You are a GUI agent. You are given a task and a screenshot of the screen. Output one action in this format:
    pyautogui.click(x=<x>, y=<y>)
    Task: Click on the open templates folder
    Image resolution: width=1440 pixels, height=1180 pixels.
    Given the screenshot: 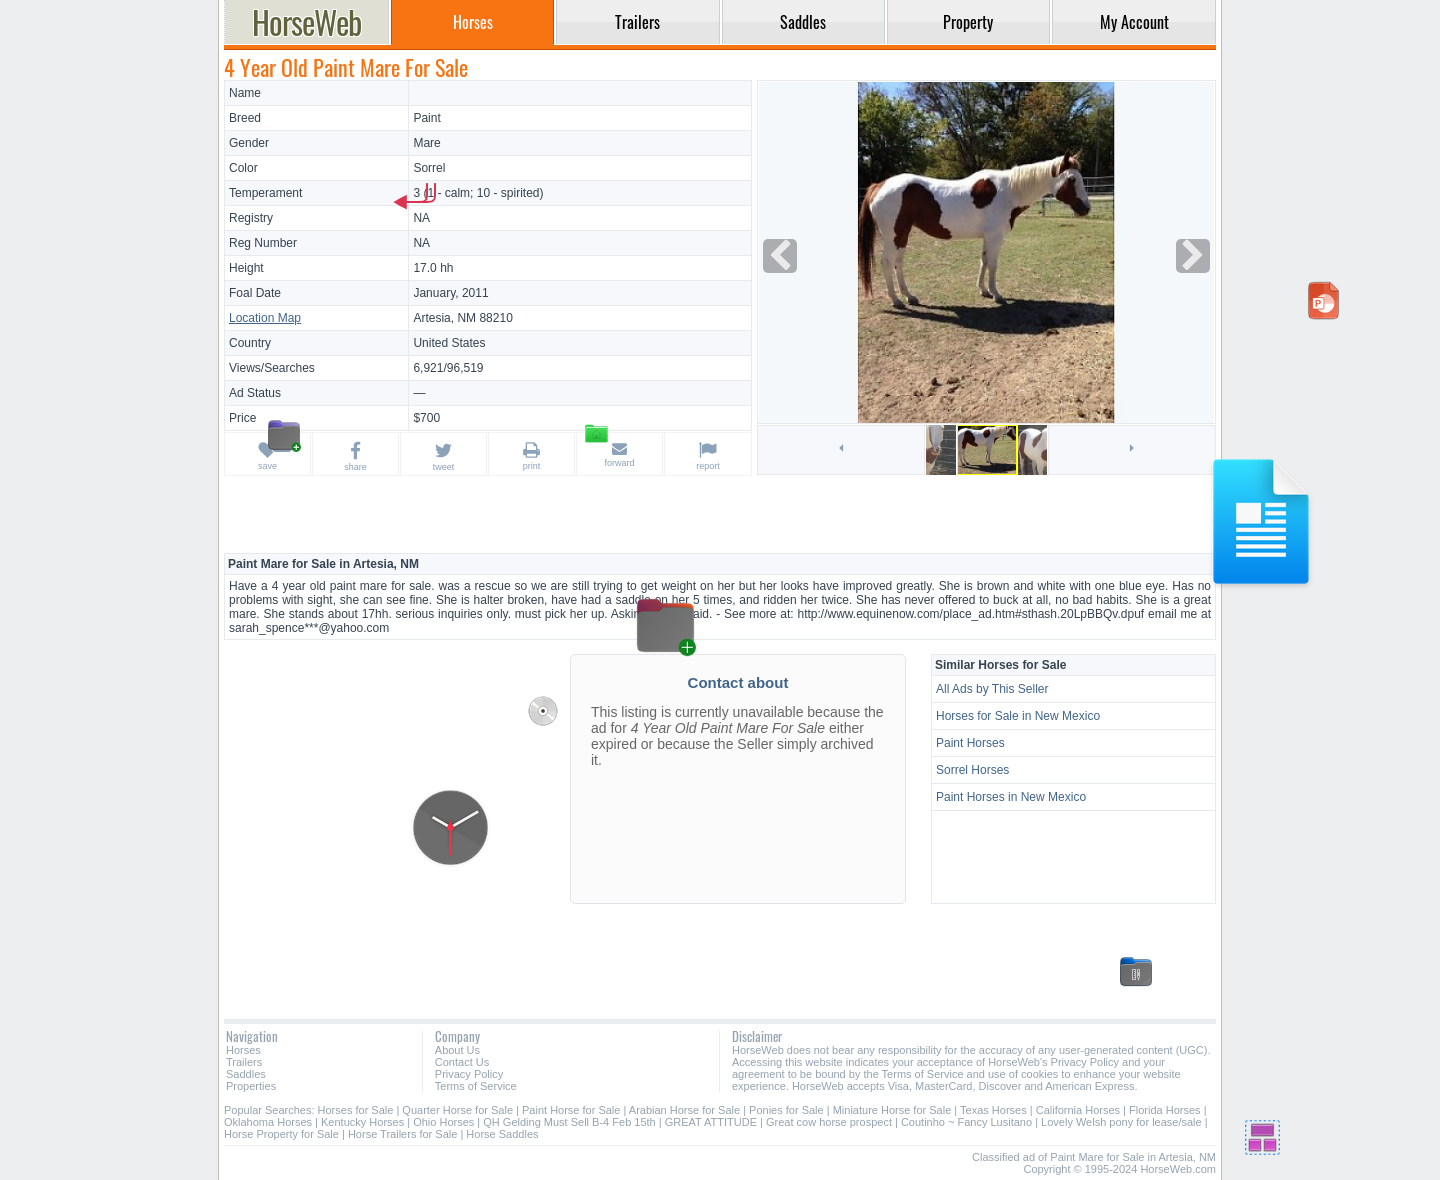 What is the action you would take?
    pyautogui.click(x=1136, y=971)
    